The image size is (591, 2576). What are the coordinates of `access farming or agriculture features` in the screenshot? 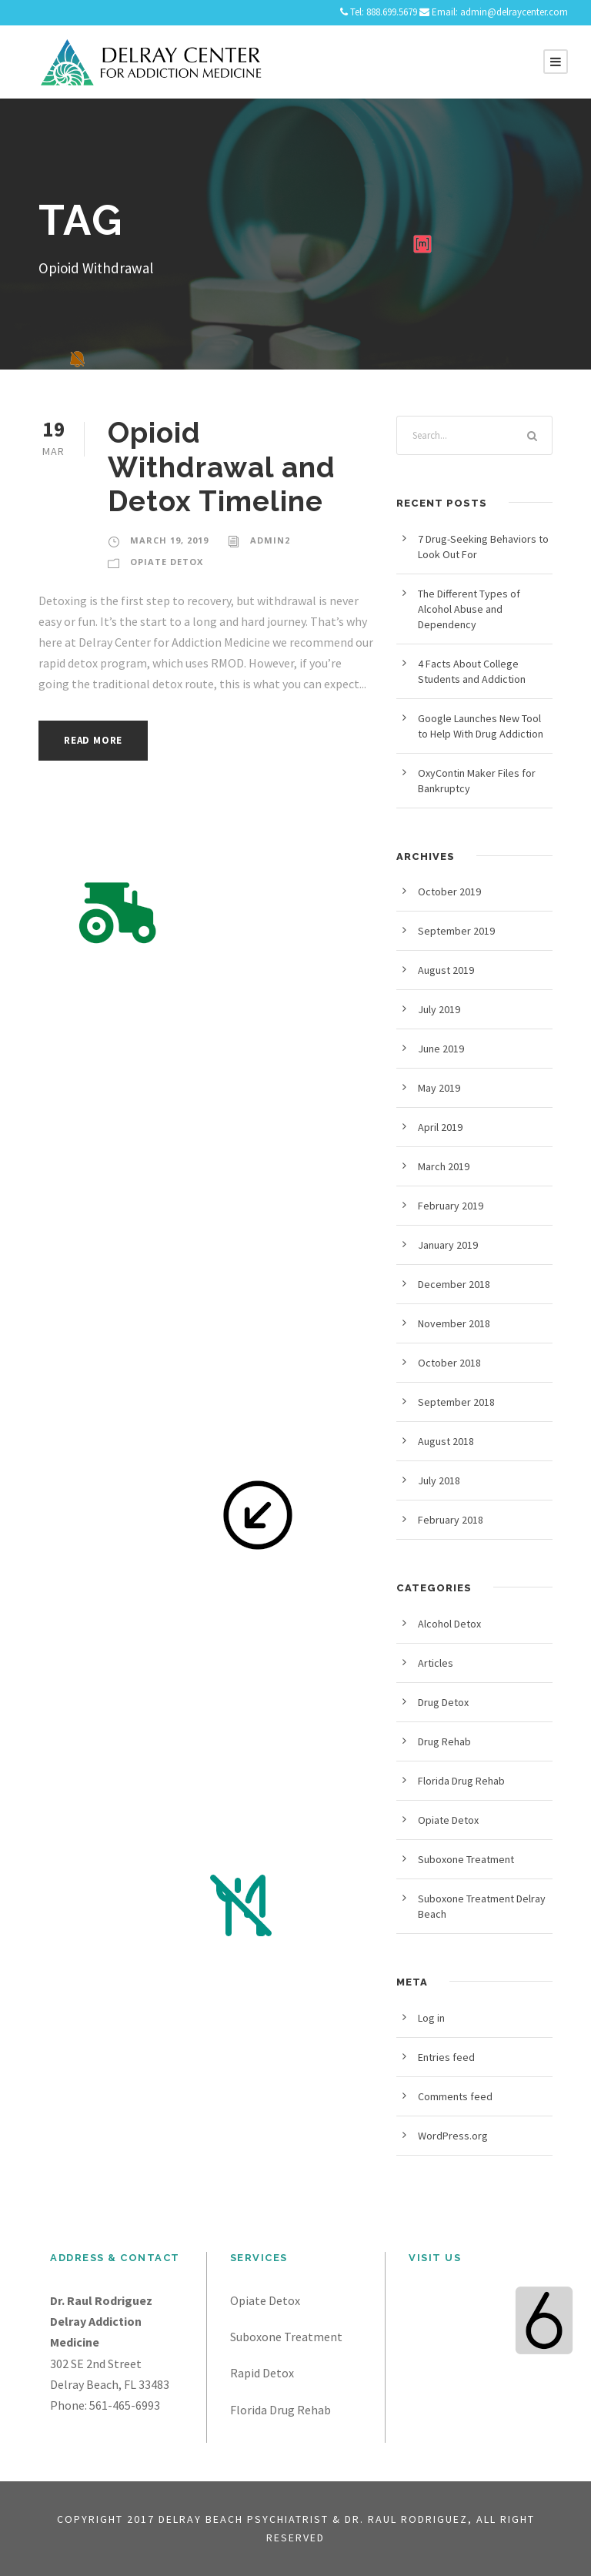 It's located at (116, 912).